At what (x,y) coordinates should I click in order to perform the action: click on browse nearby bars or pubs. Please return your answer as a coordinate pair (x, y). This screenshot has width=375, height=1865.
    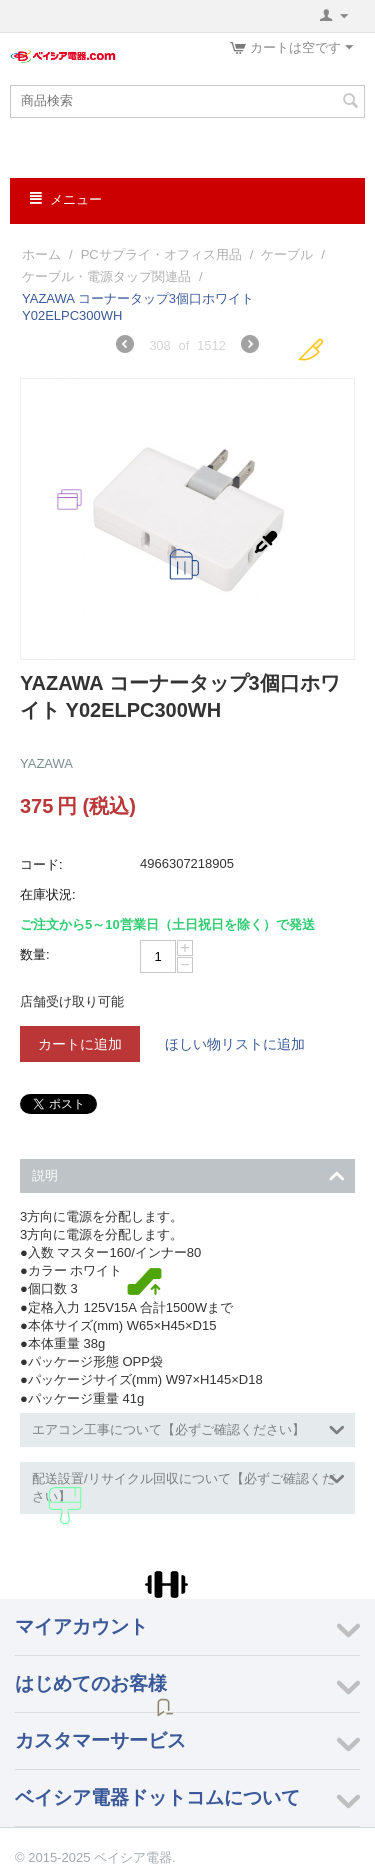
    Looking at the image, I should click on (182, 565).